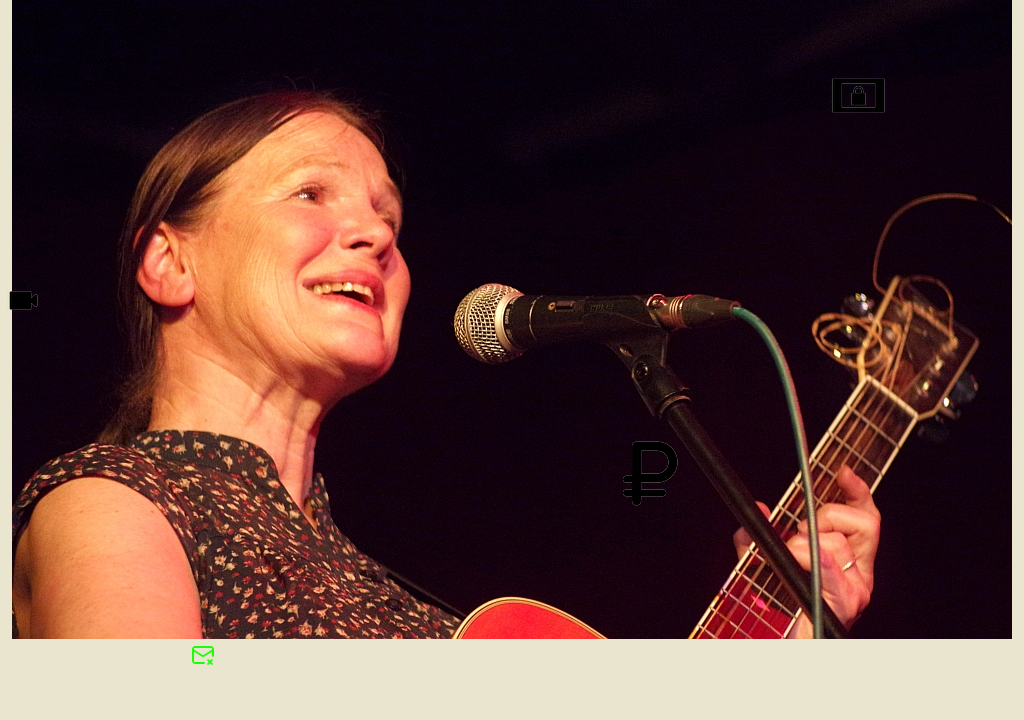 The width and height of the screenshot is (1024, 720). I want to click on start a video call, so click(23, 300).